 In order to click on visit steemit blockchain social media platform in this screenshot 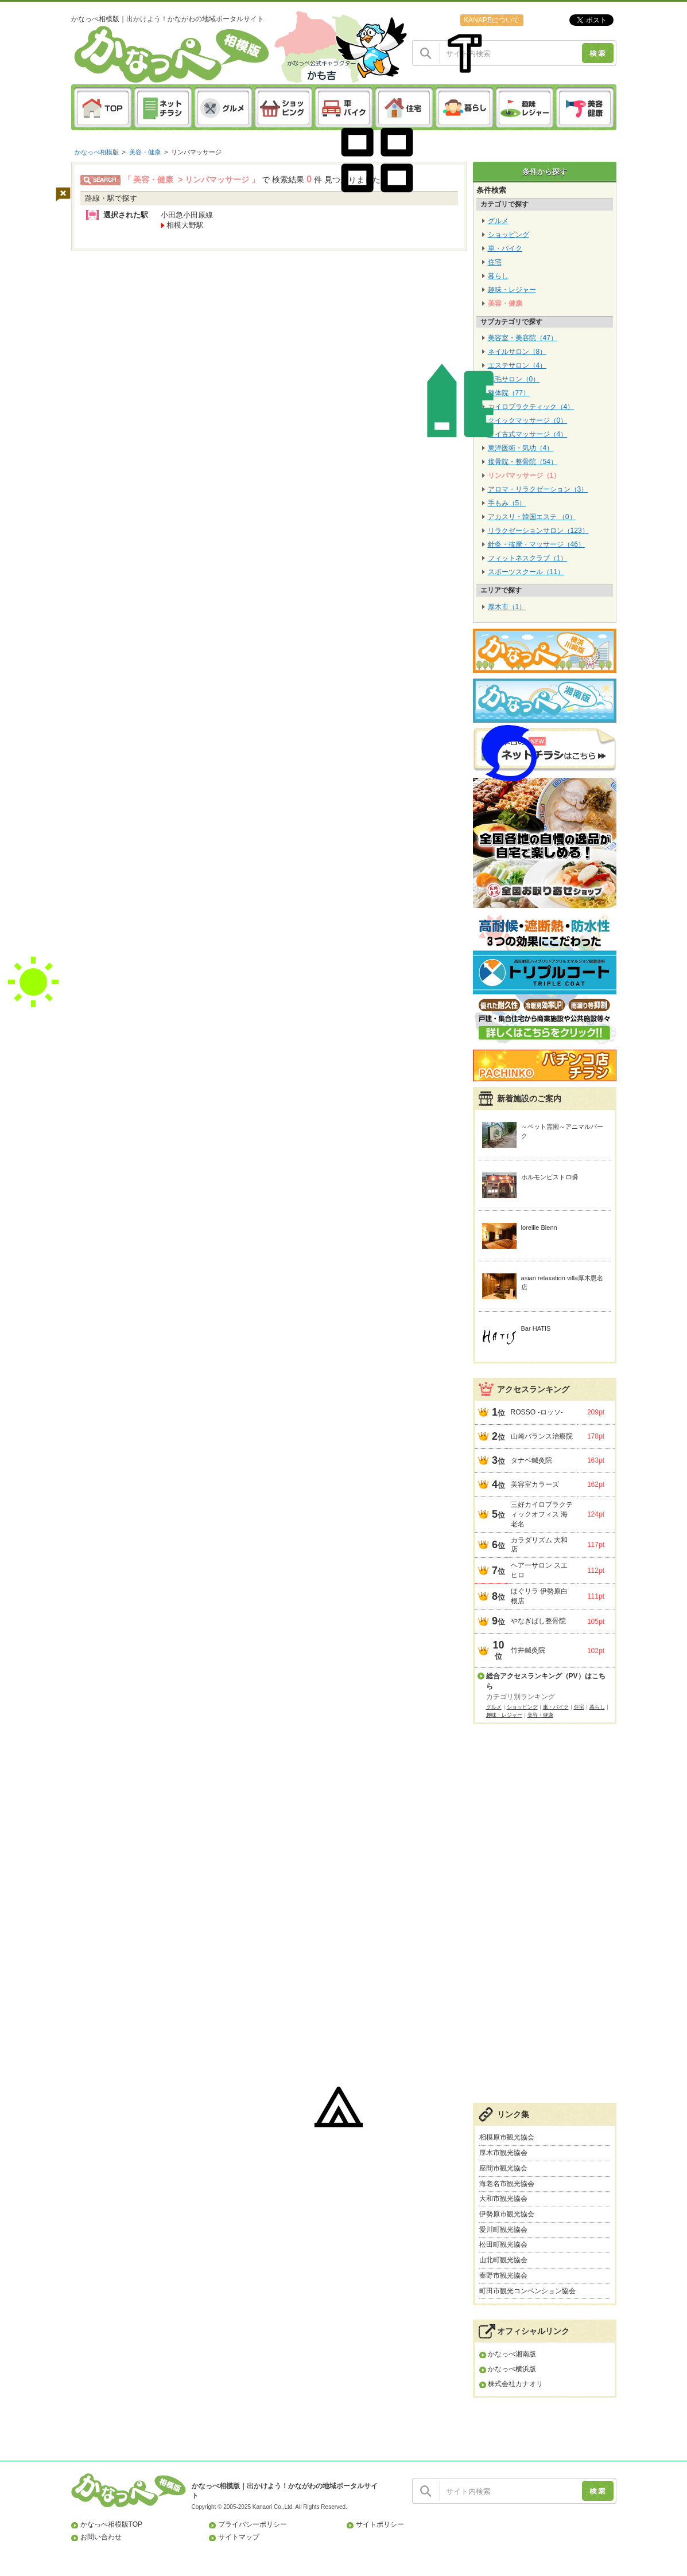, I will do `click(509, 753)`.